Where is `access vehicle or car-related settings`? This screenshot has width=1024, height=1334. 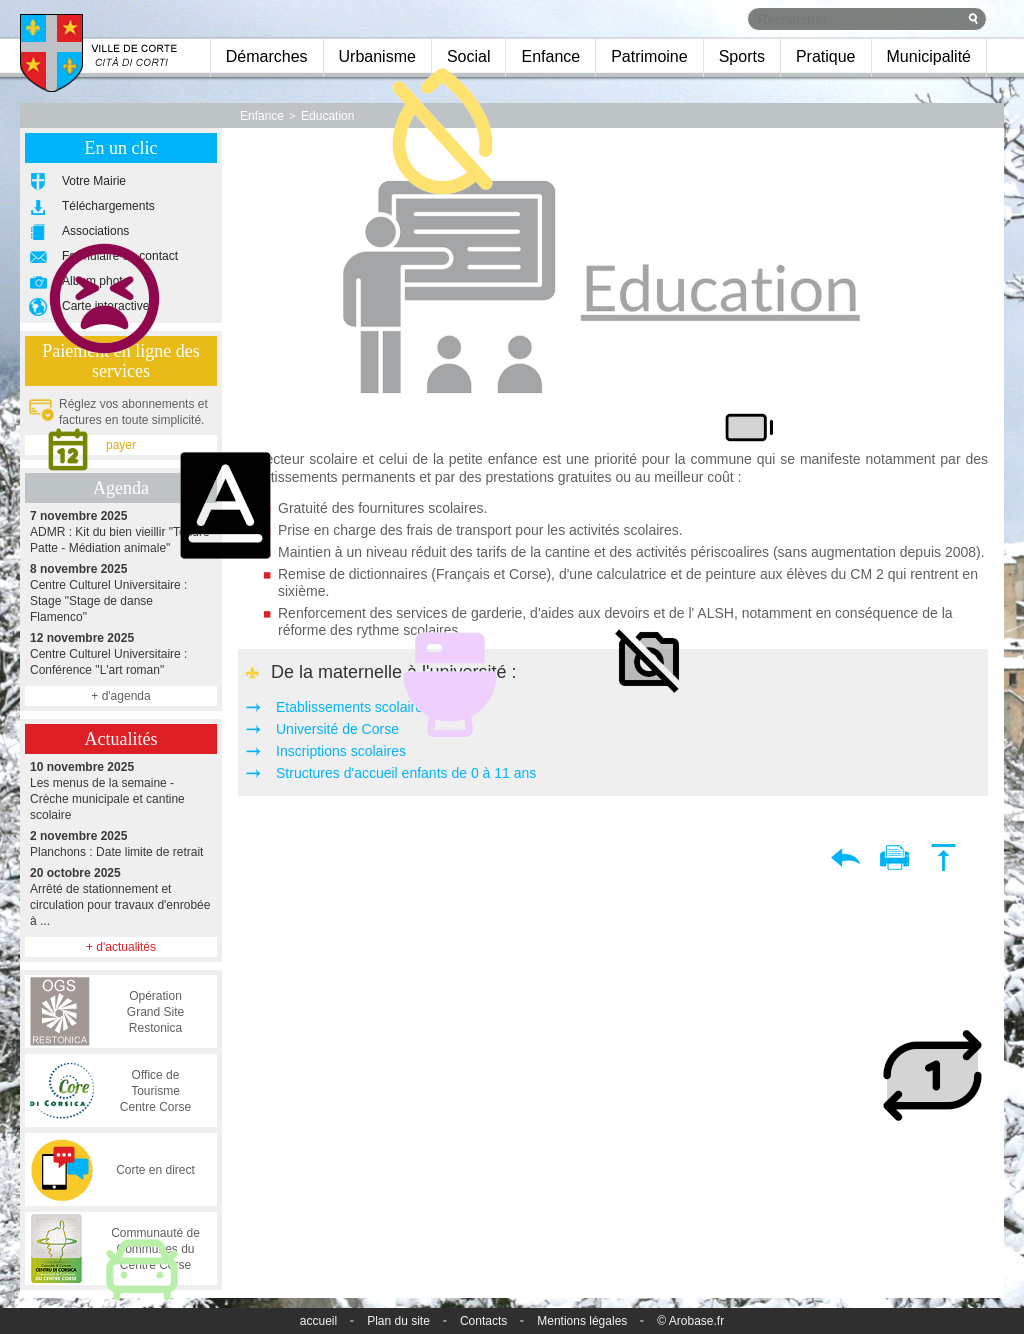
access vehicle or car-related settings is located at coordinates (142, 1268).